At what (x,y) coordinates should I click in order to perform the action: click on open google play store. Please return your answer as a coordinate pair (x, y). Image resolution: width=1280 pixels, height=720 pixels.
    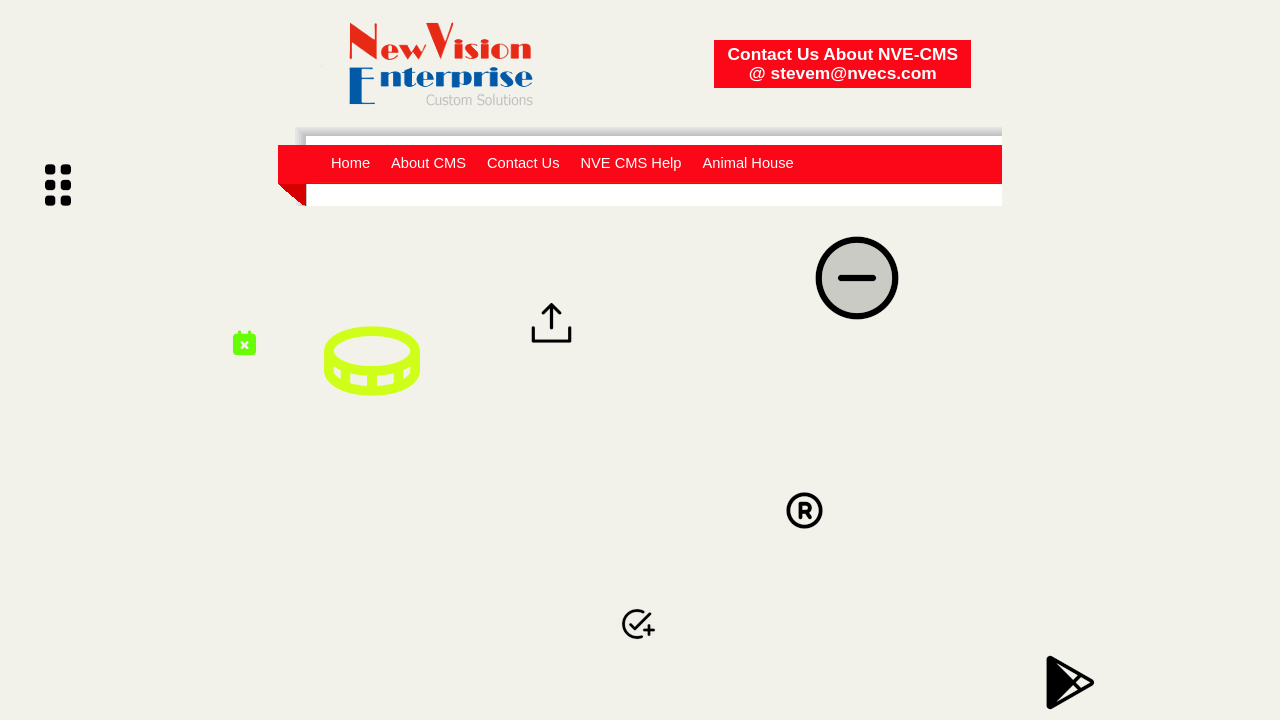
    Looking at the image, I should click on (1065, 682).